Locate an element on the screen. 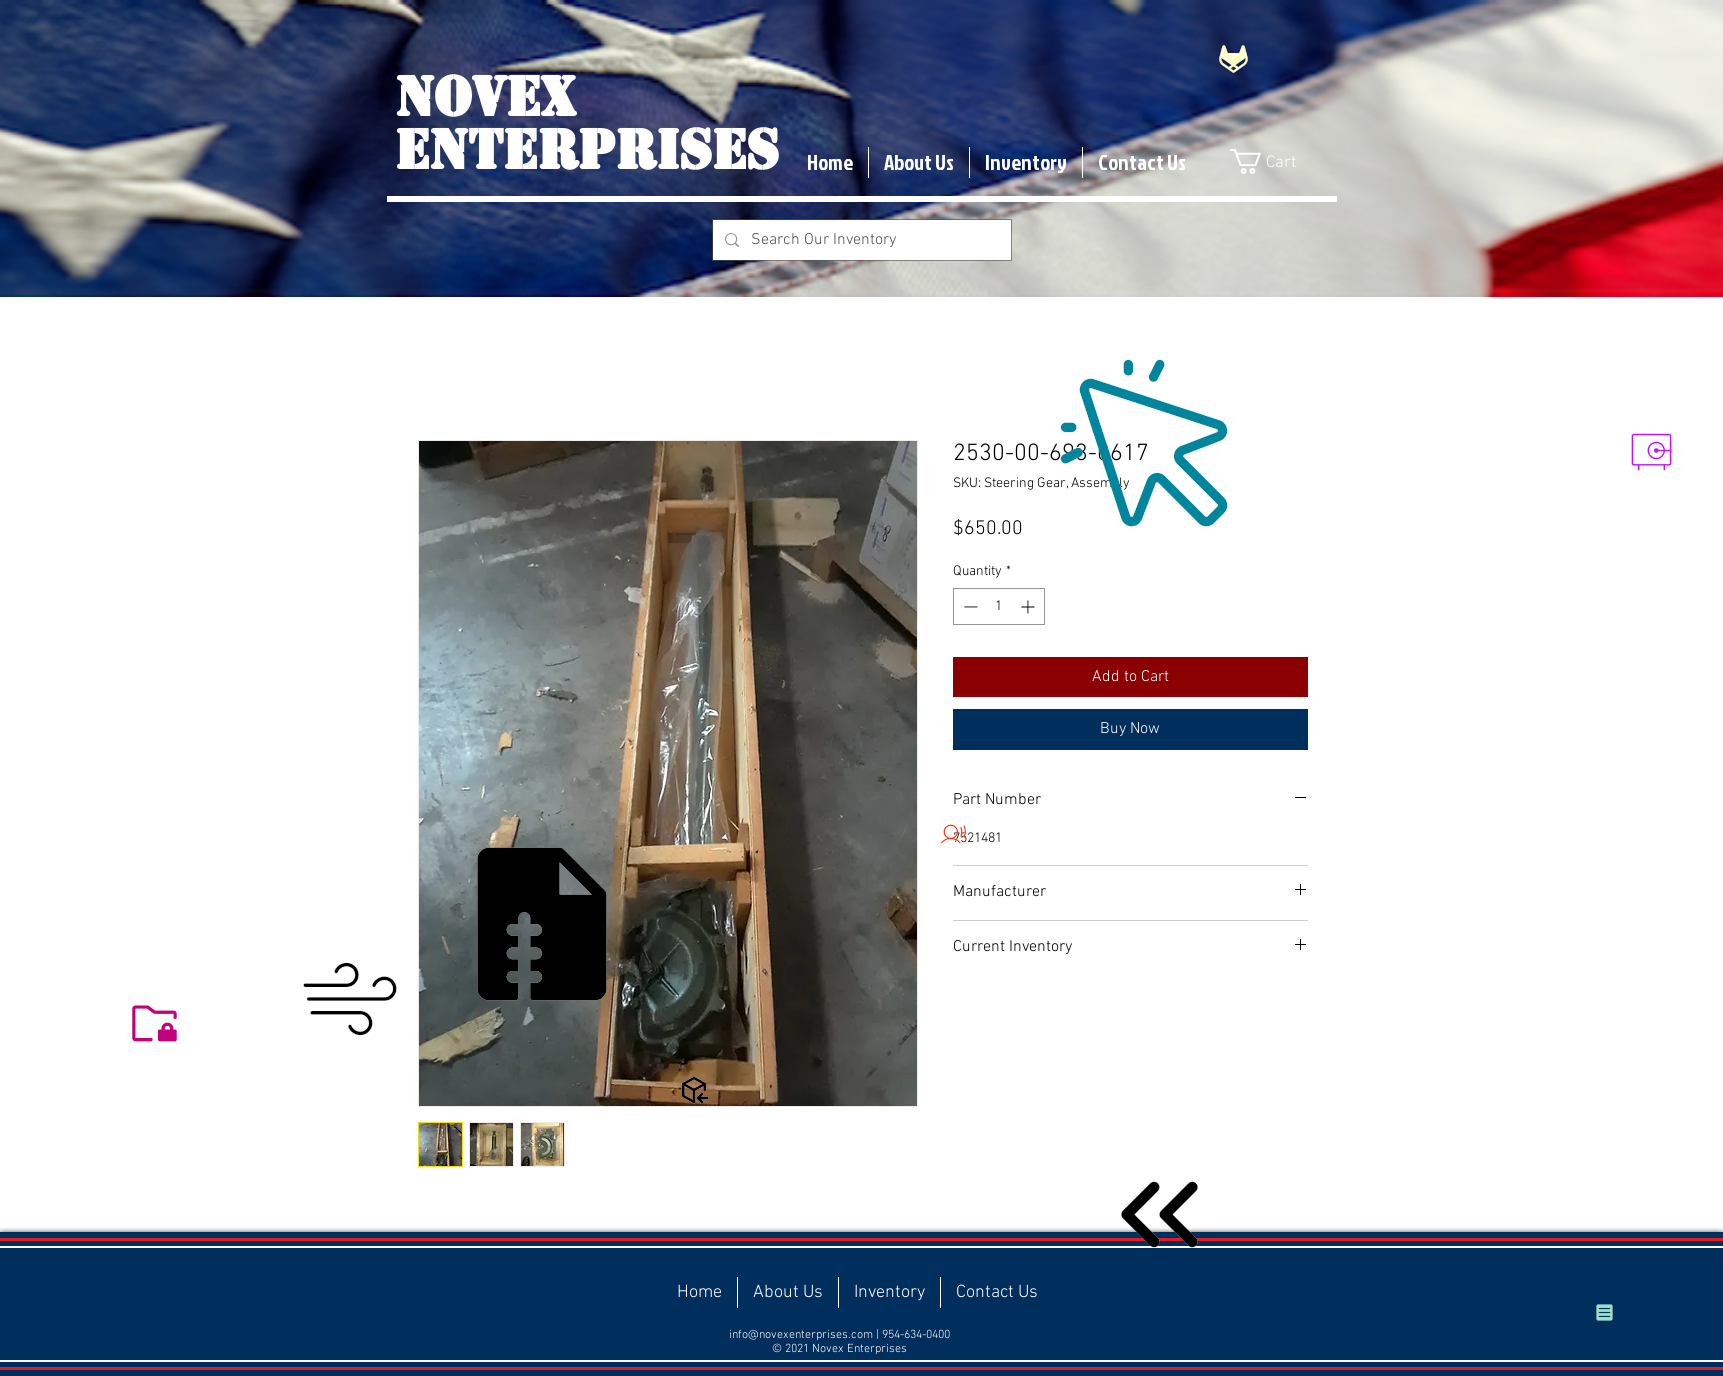 This screenshot has width=1723, height=1376. access secure storage or vault is located at coordinates (1651, 450).